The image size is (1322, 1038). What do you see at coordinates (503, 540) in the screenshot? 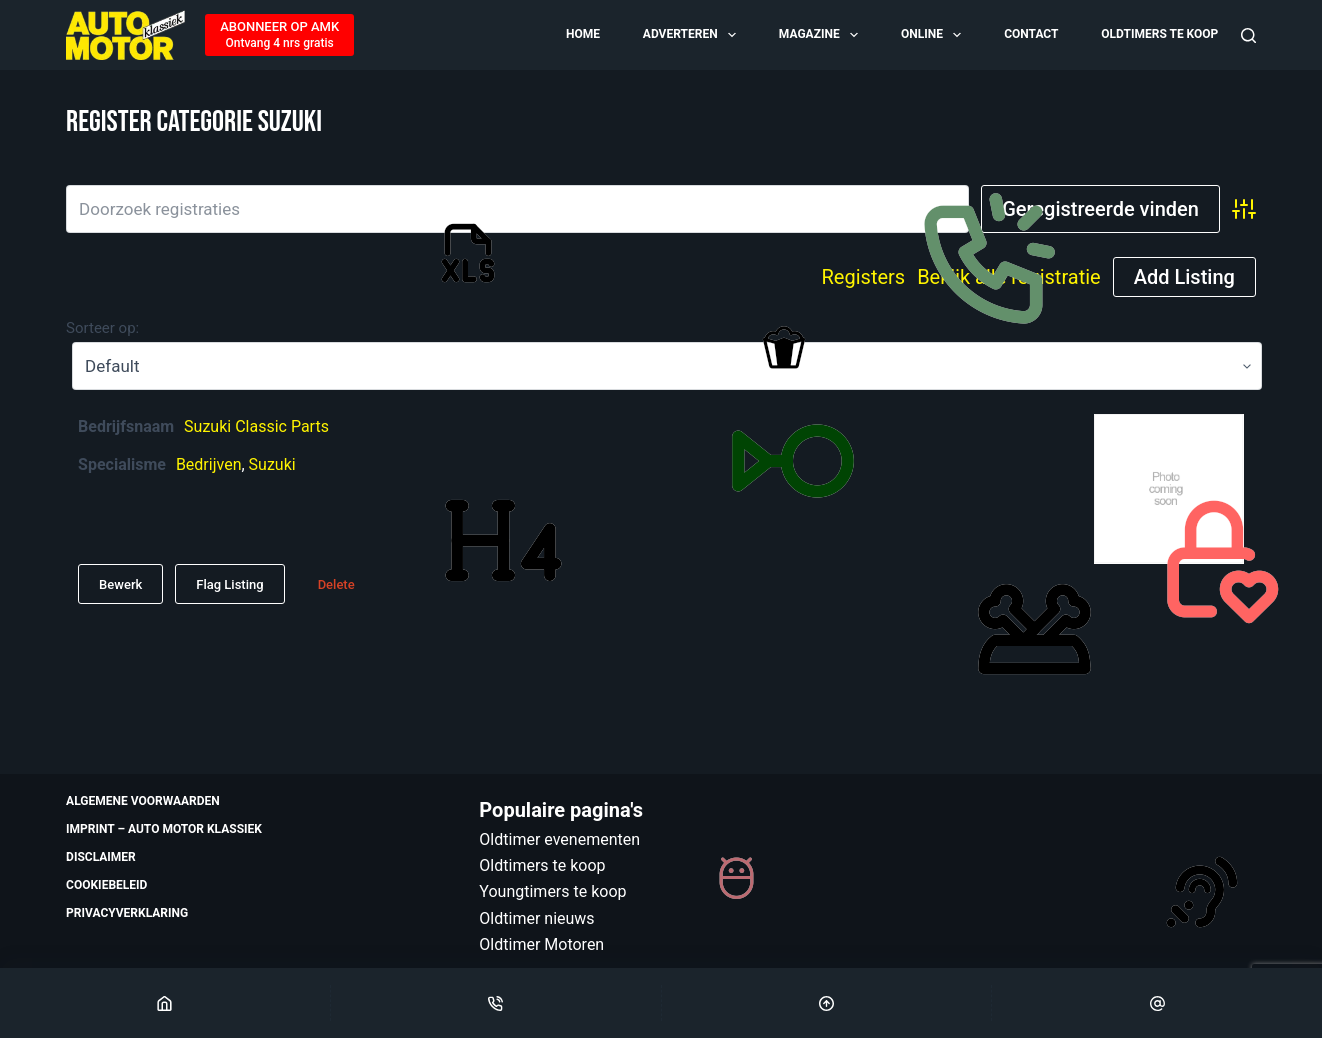
I see `format text as heading level 4` at bounding box center [503, 540].